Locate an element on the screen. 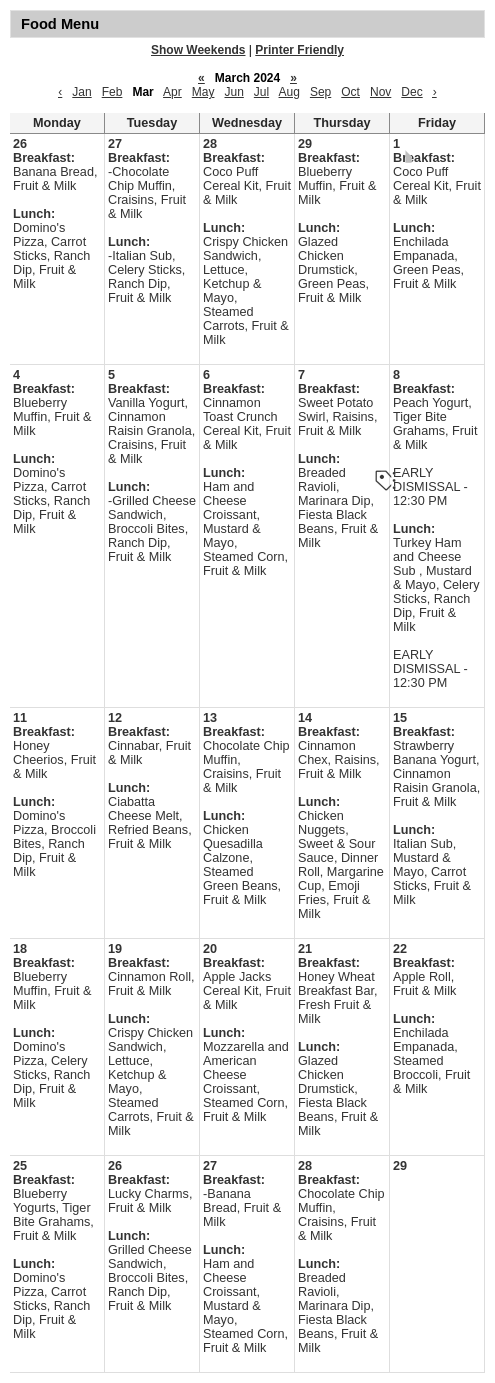  move selection cursor to end of text is located at coordinates (408, 156).